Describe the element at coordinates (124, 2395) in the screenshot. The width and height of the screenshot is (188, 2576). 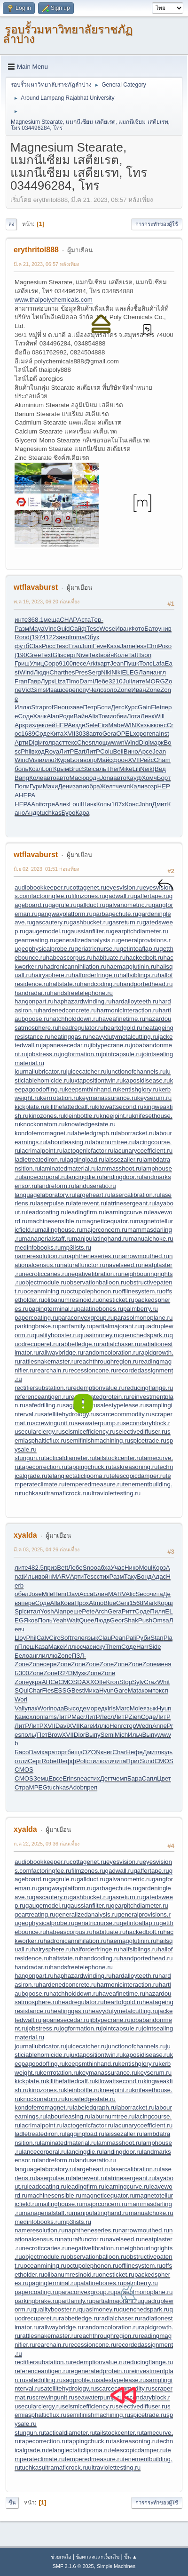
I see `rewind or skip backward in media playback` at that location.